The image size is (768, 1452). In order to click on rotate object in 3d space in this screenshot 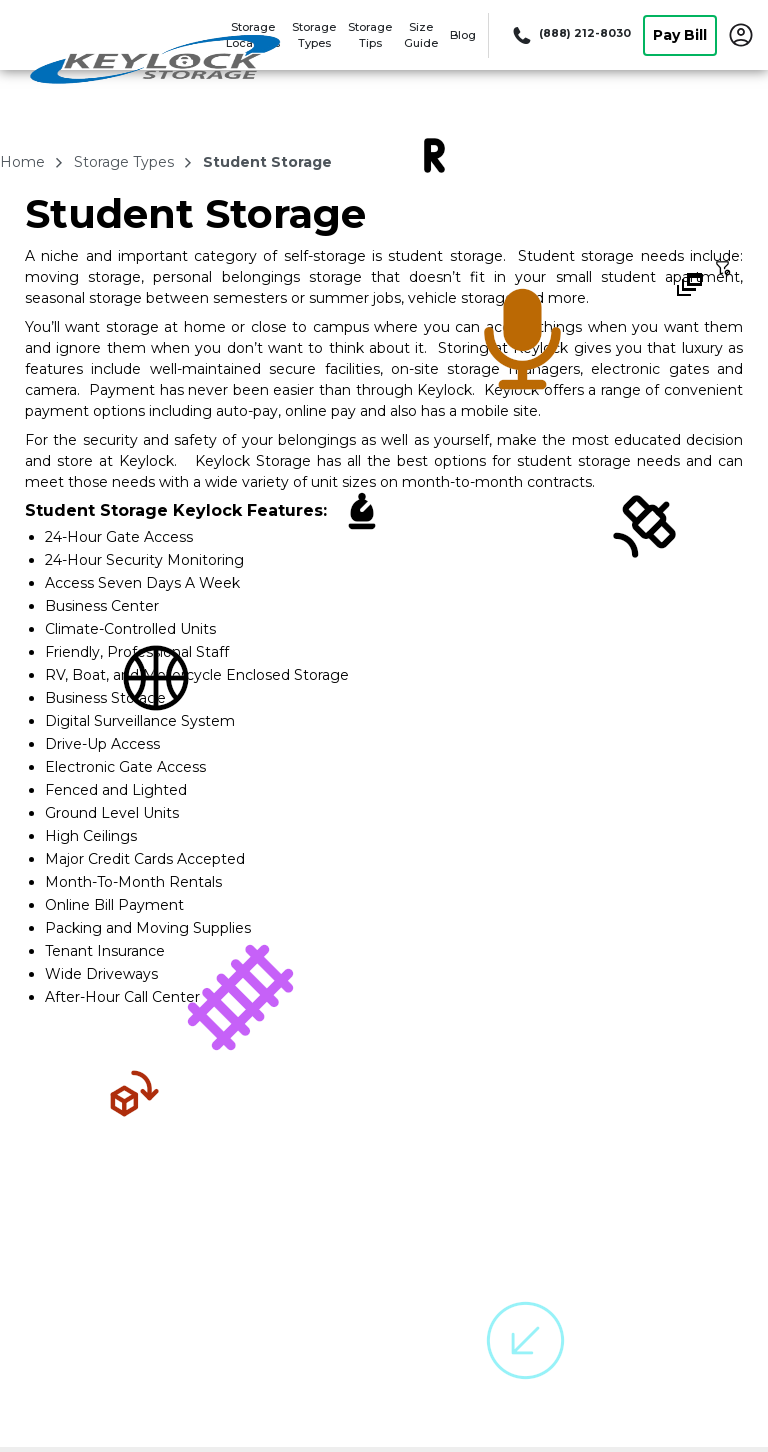, I will do `click(133, 1093)`.